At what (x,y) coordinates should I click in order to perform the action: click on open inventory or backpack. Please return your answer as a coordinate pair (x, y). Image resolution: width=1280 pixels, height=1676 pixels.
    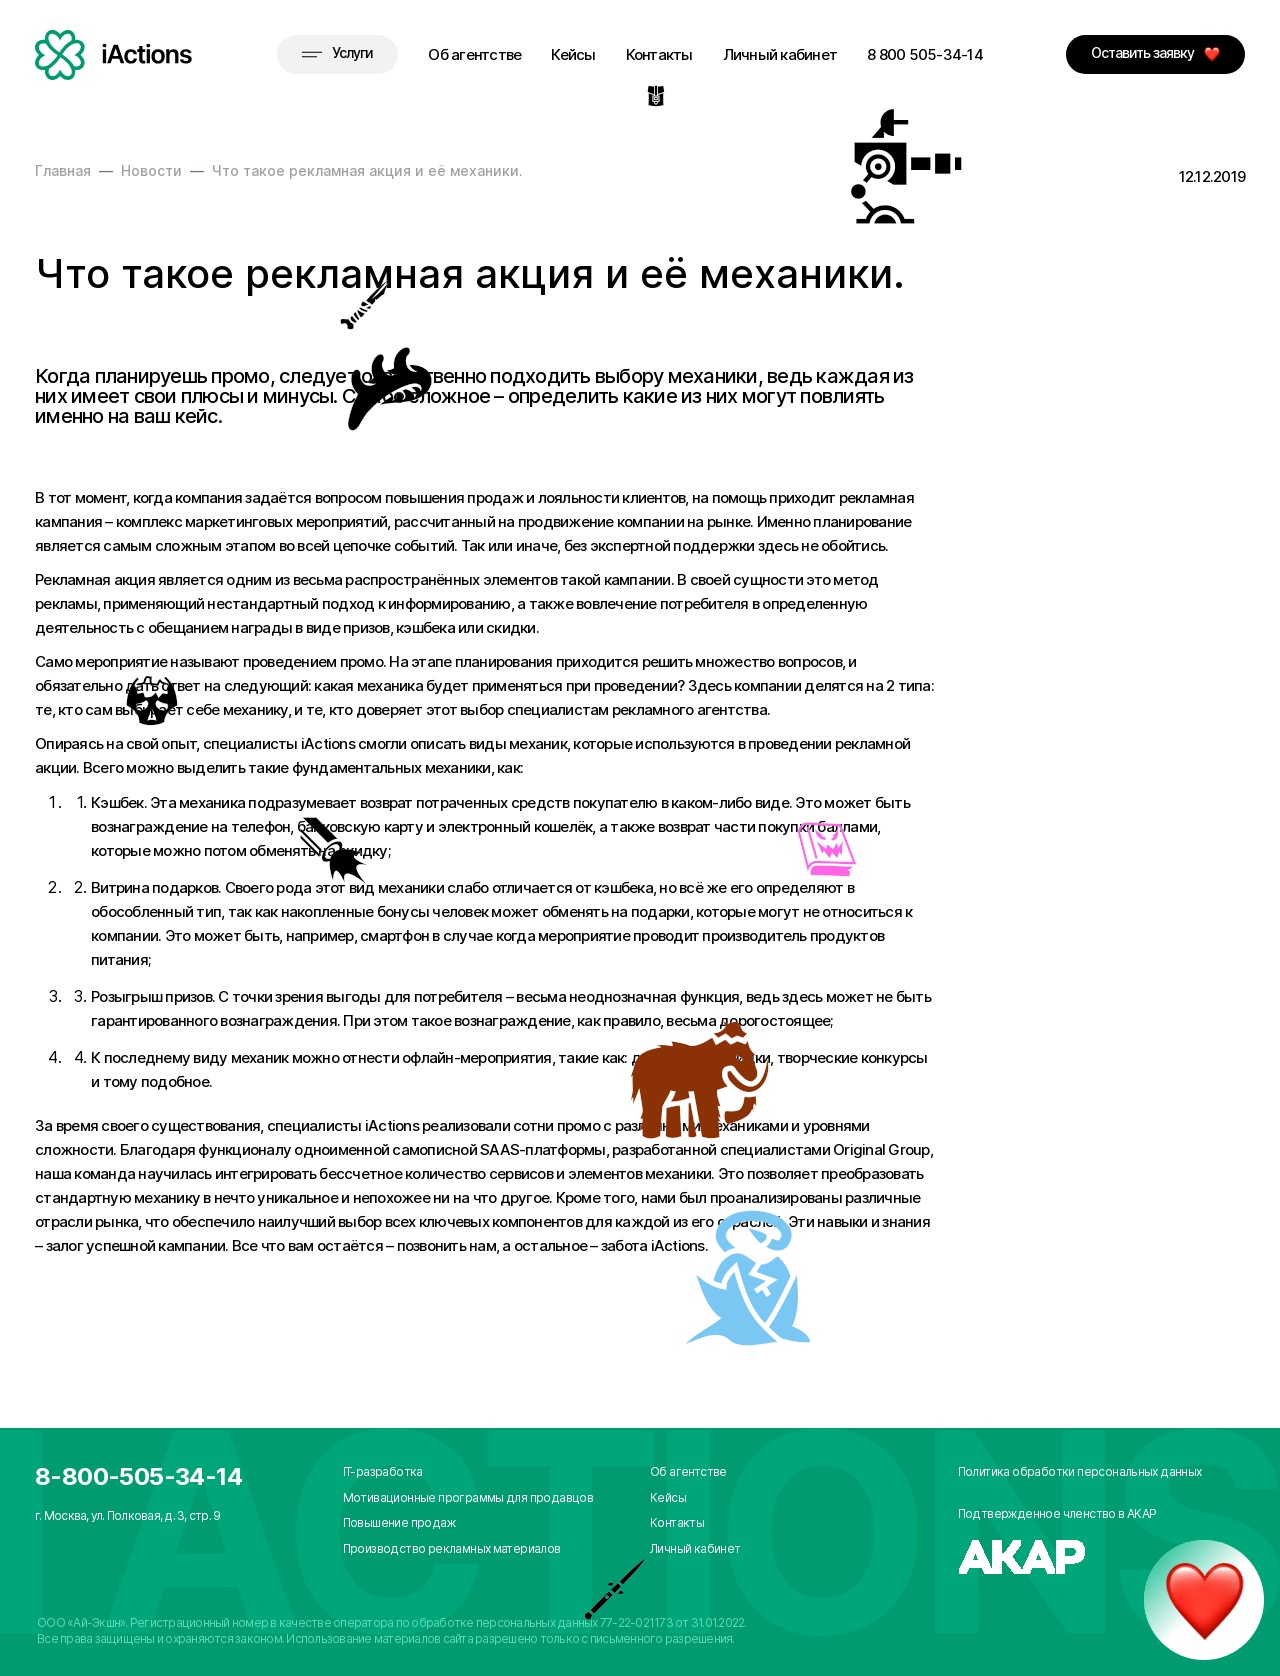
    Looking at the image, I should click on (656, 96).